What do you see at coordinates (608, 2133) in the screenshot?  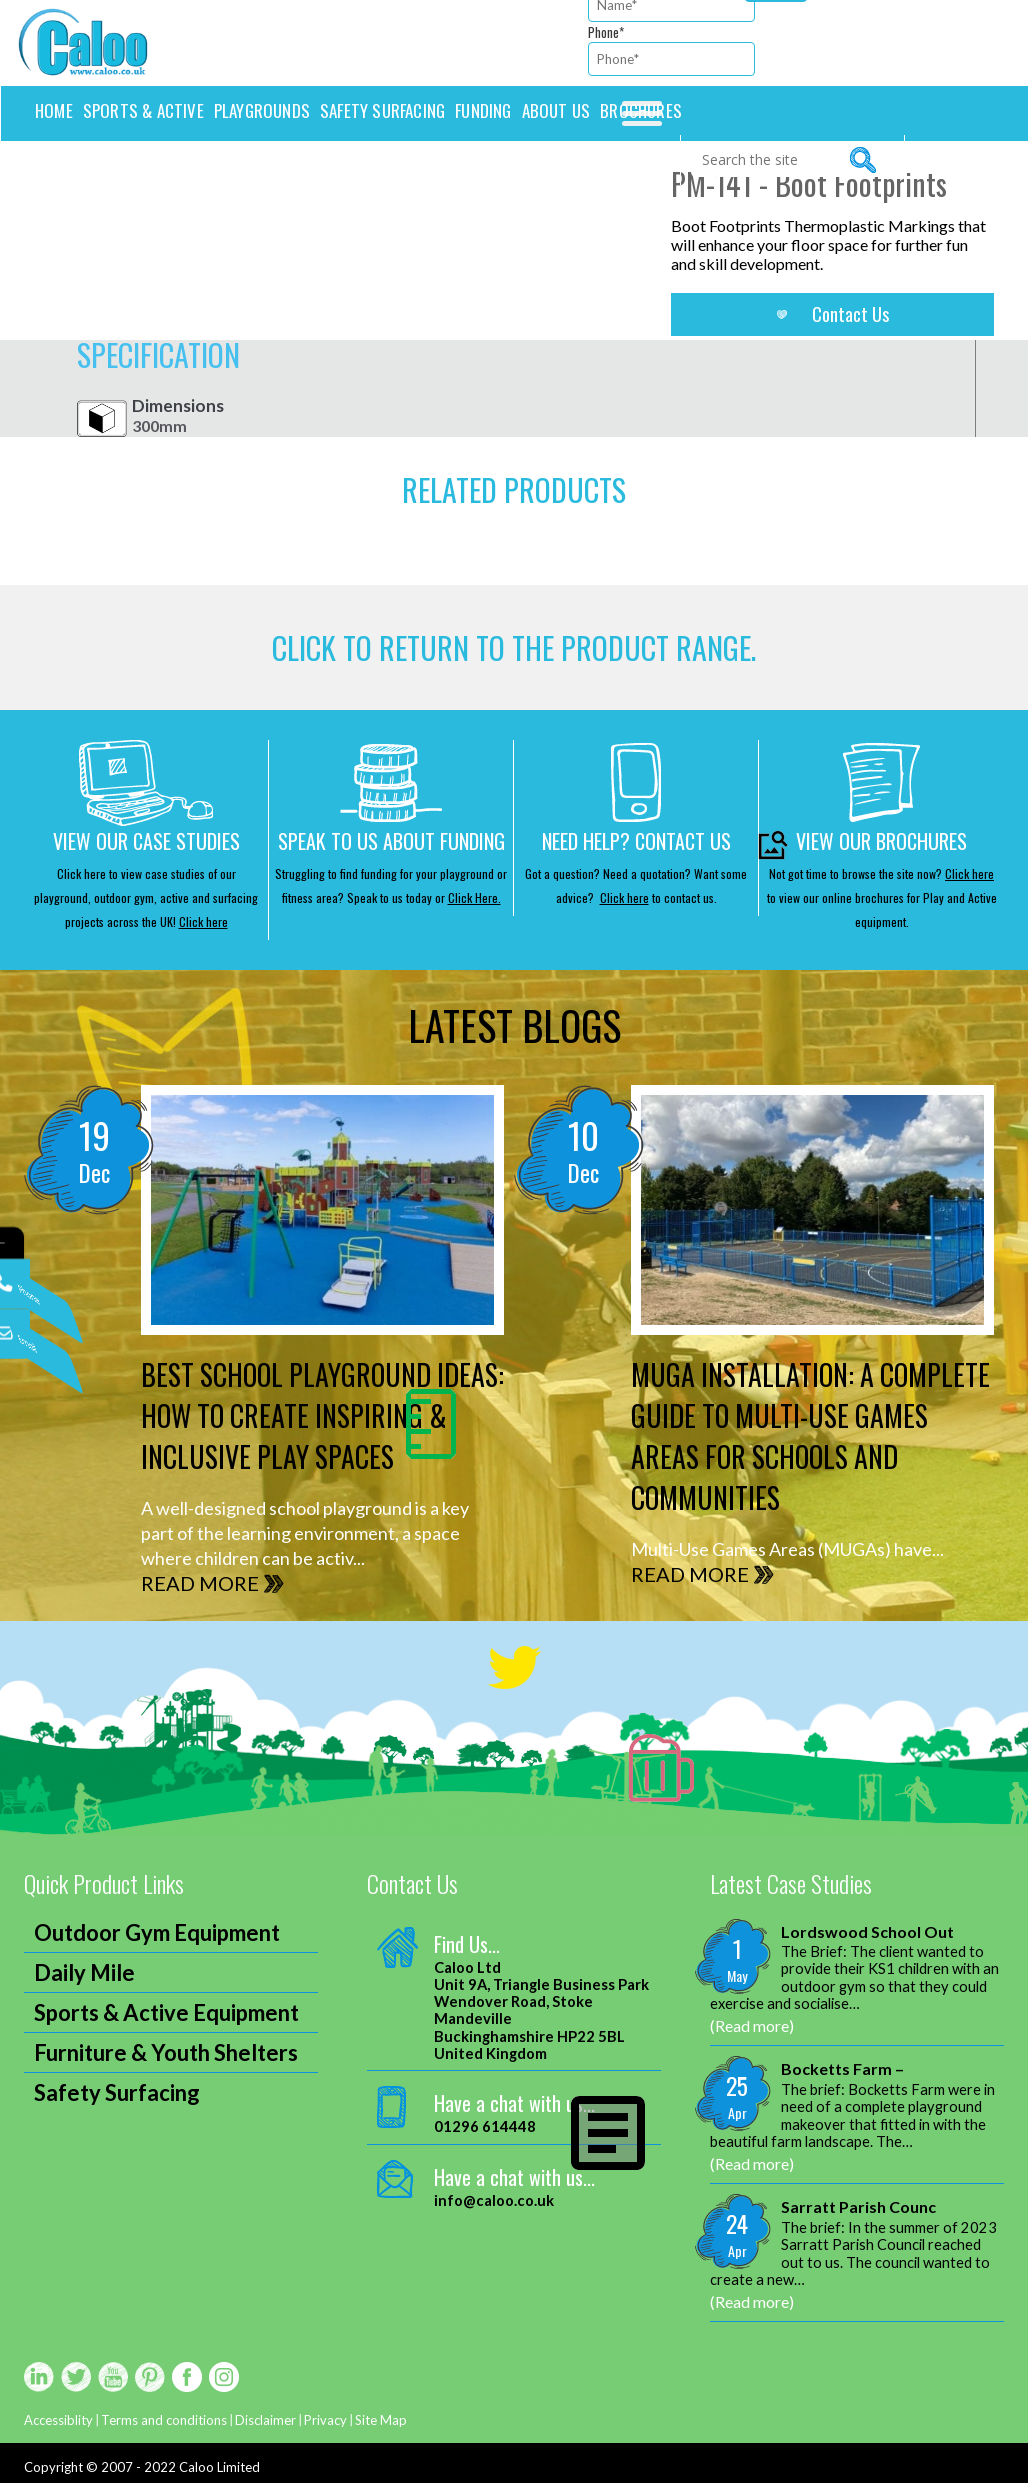 I see `view article or document` at bounding box center [608, 2133].